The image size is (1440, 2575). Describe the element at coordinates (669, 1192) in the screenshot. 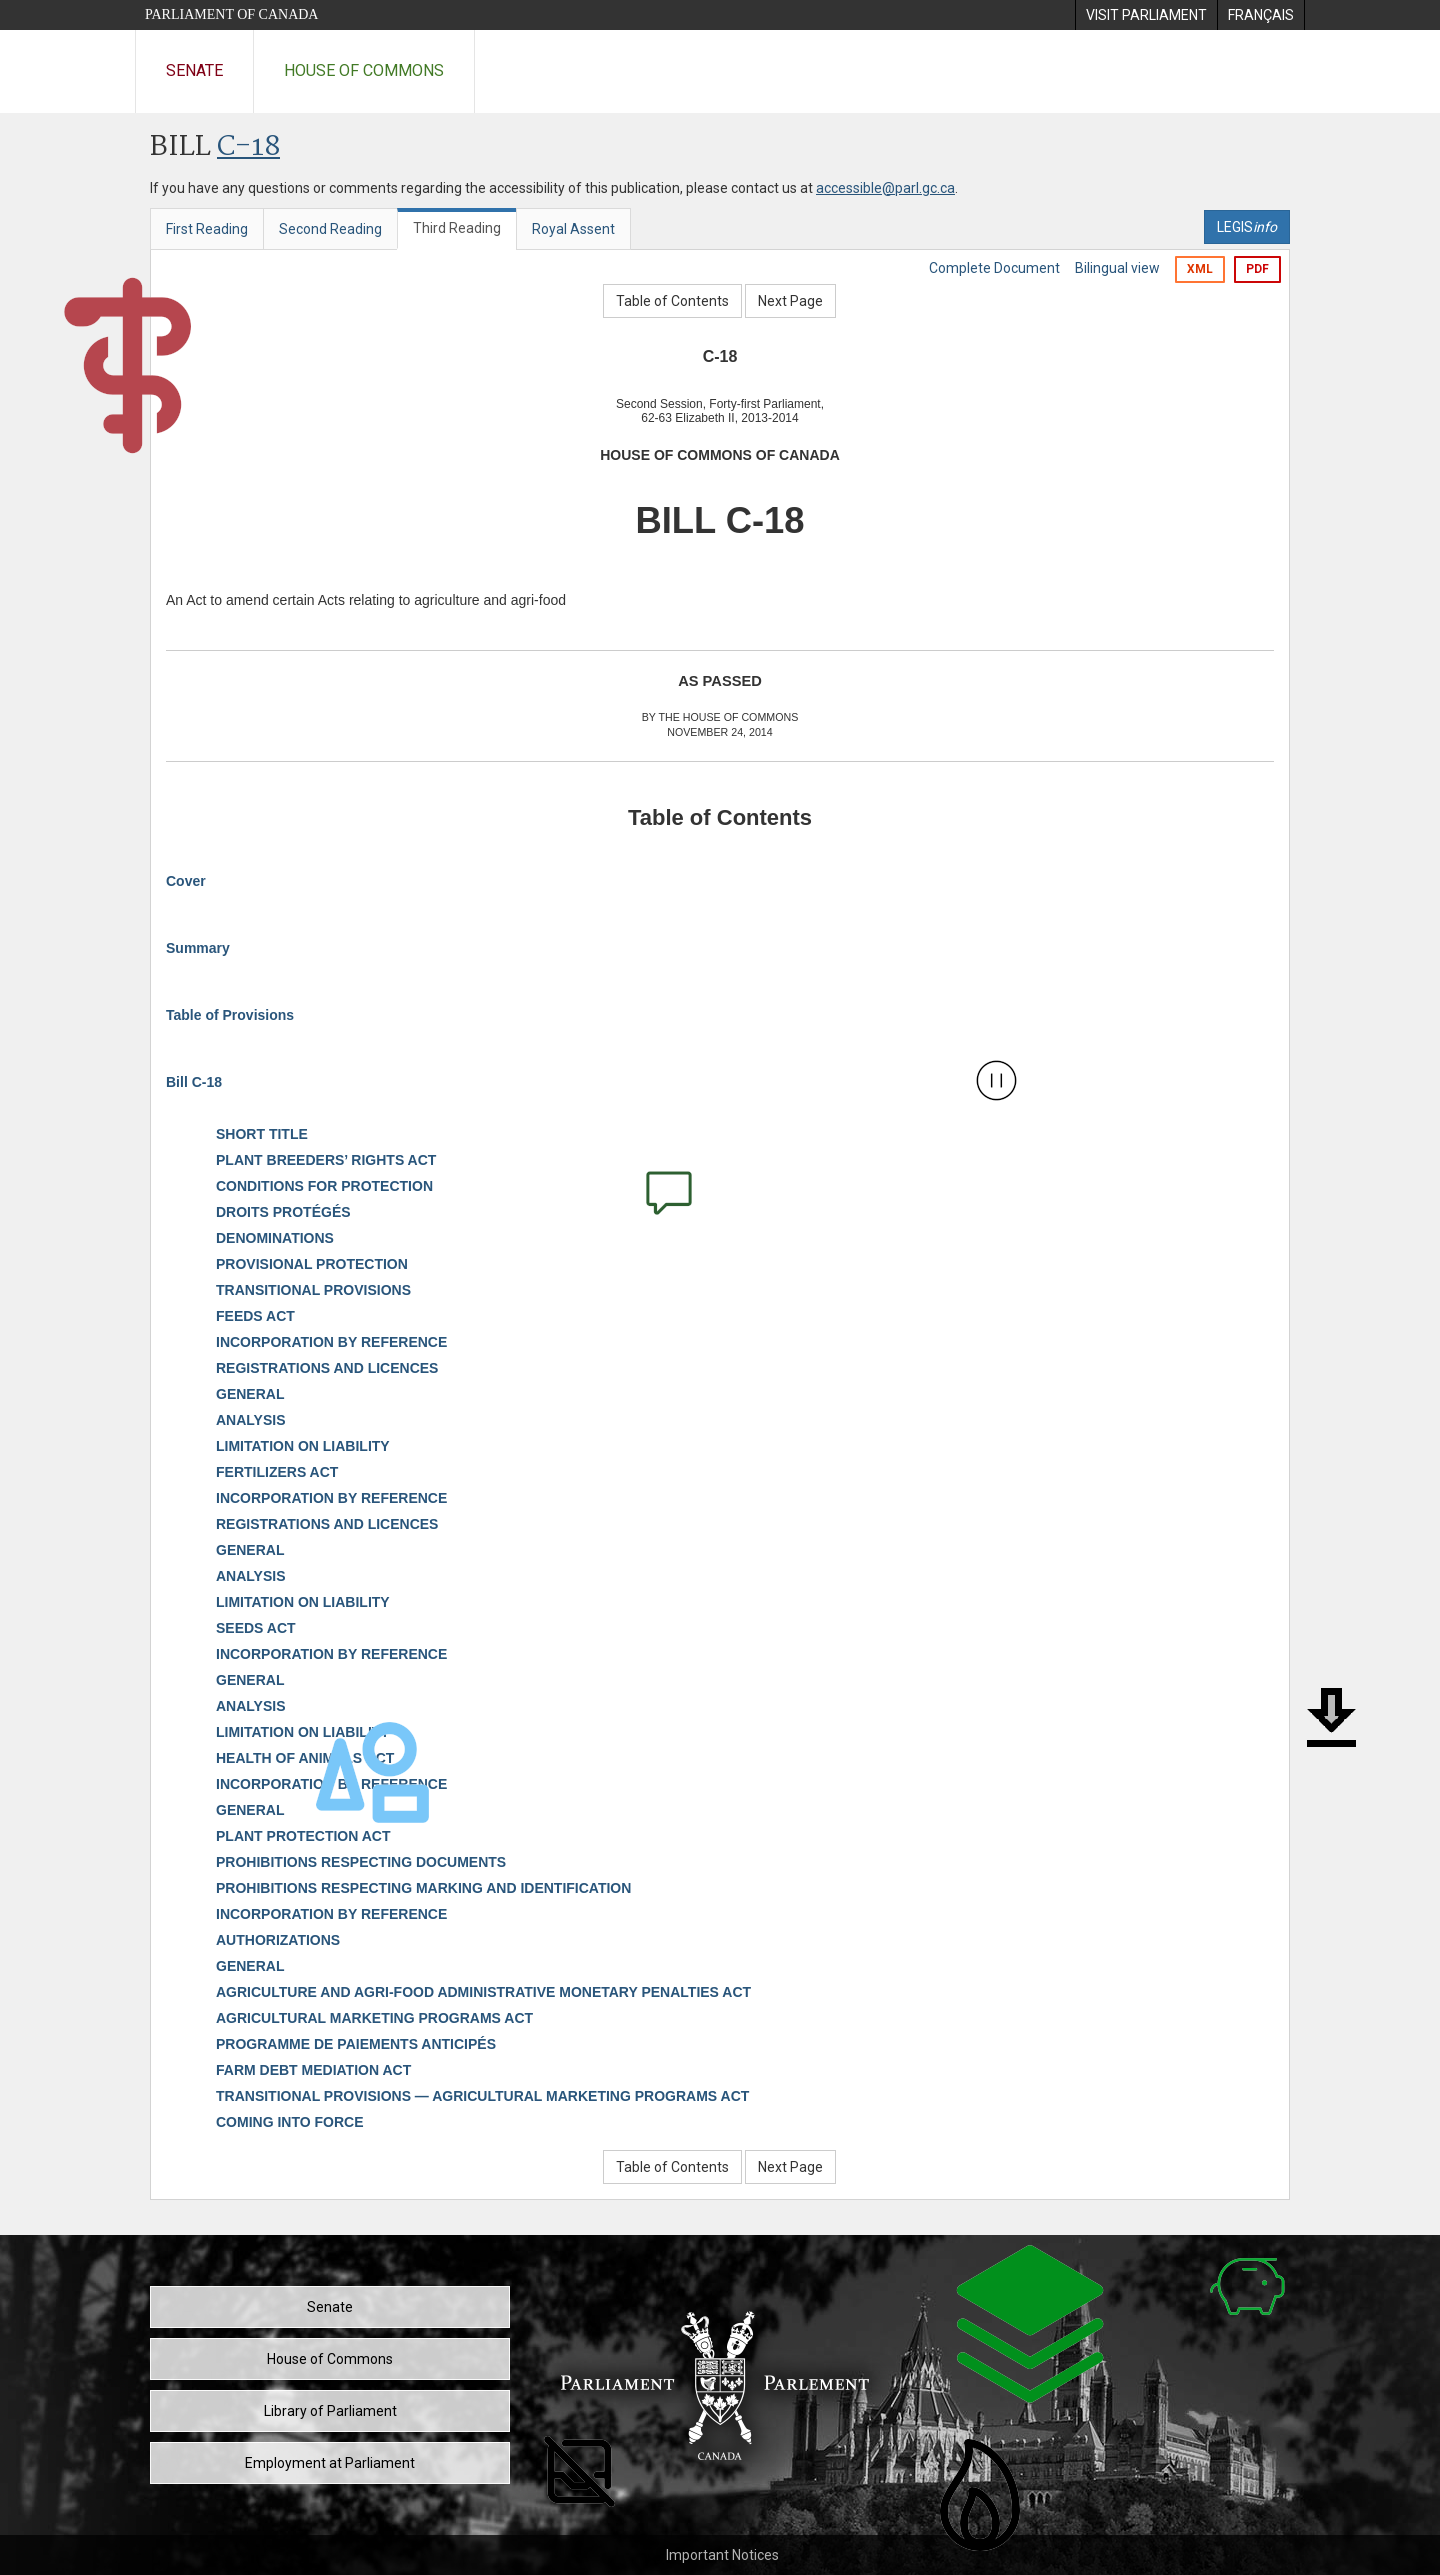

I see `leave a comment` at that location.